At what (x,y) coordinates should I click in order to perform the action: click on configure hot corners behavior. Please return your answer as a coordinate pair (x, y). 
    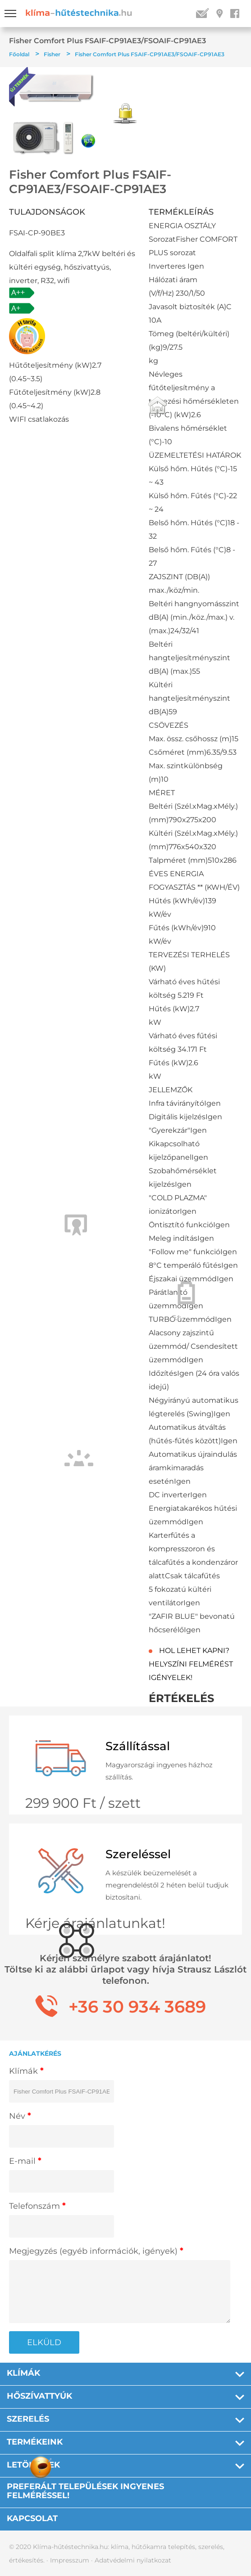
    Looking at the image, I should click on (77, 1941).